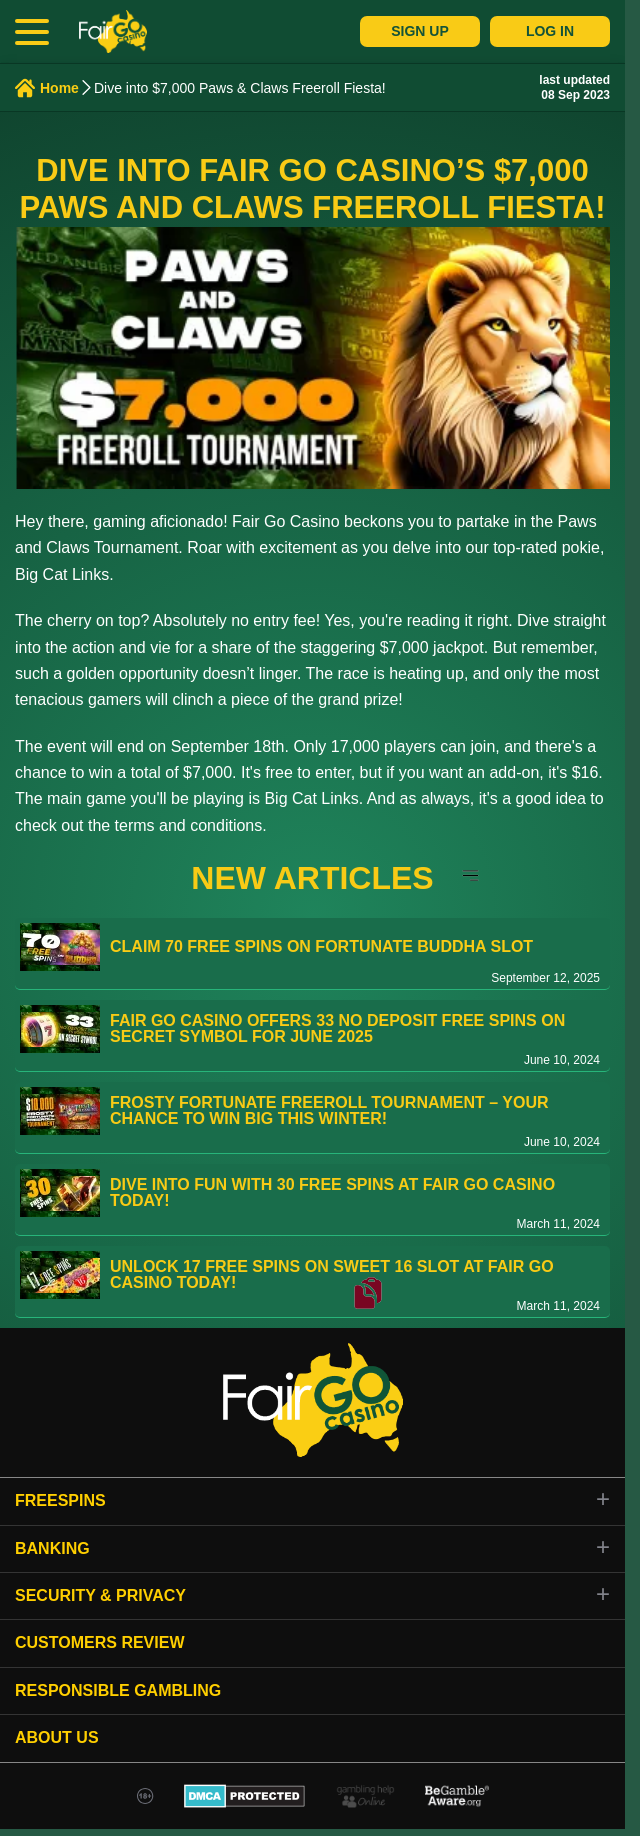 The height and width of the screenshot is (1836, 640). Describe the element at coordinates (470, 875) in the screenshot. I see `open navigation menu` at that location.